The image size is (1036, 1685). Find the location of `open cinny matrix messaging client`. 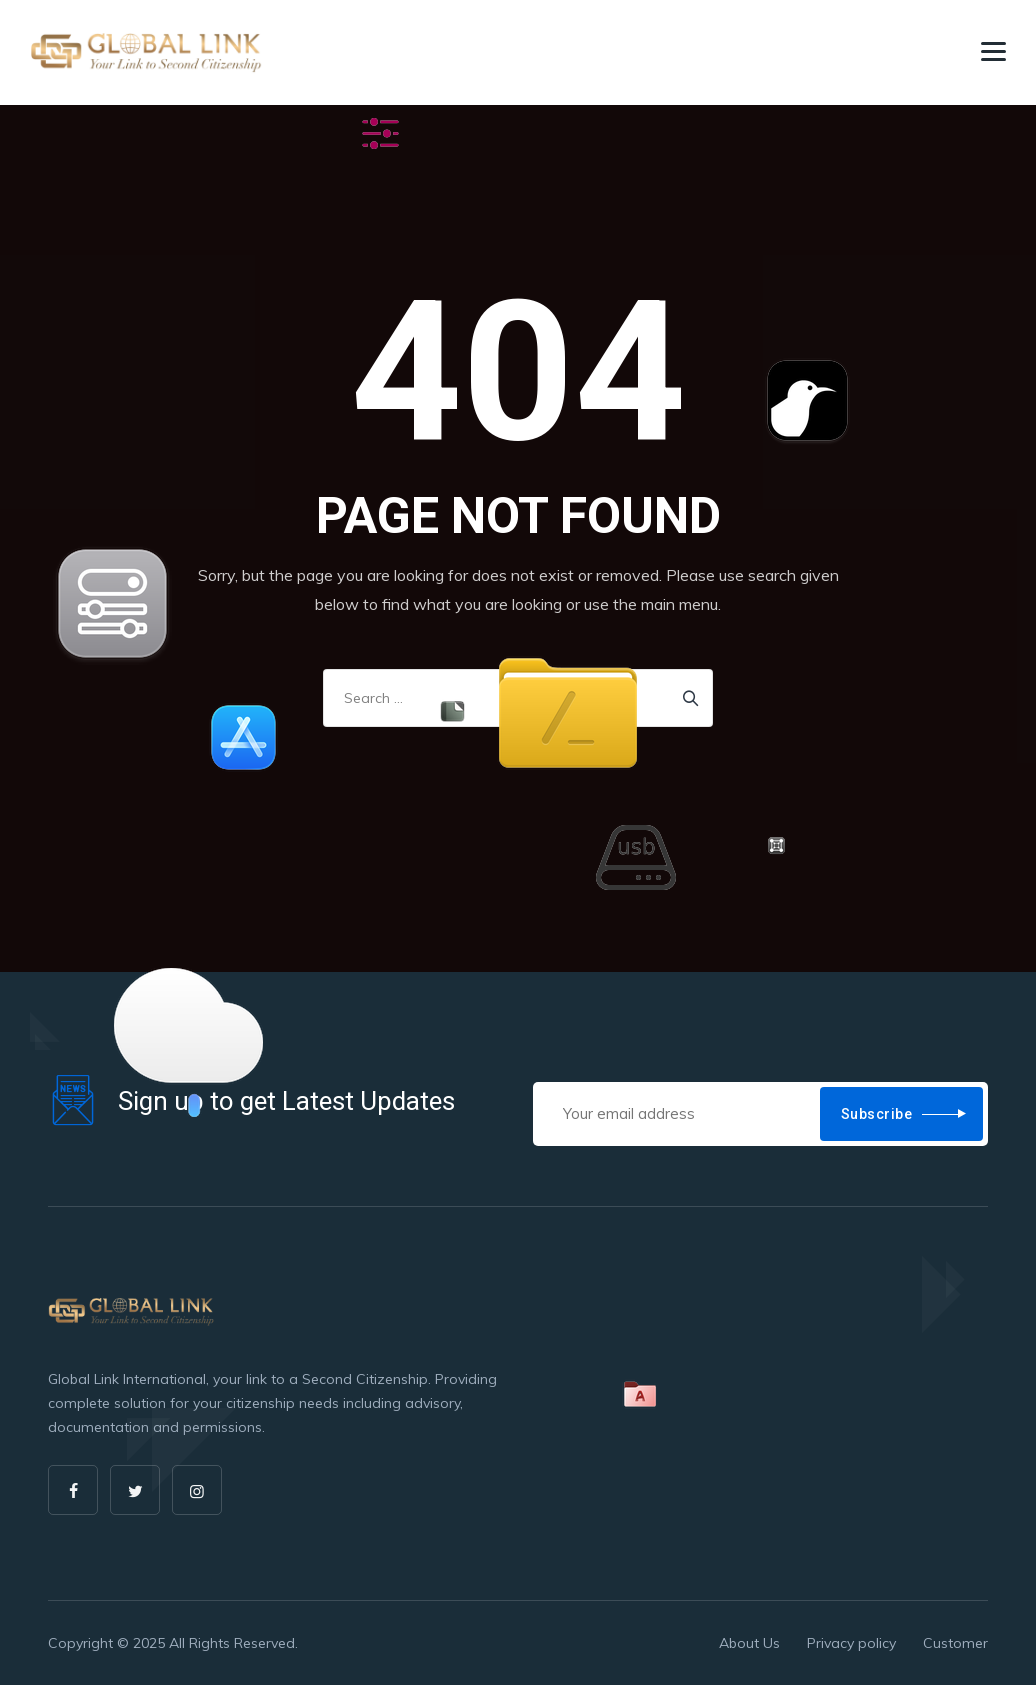

open cinny matrix messaging client is located at coordinates (807, 400).